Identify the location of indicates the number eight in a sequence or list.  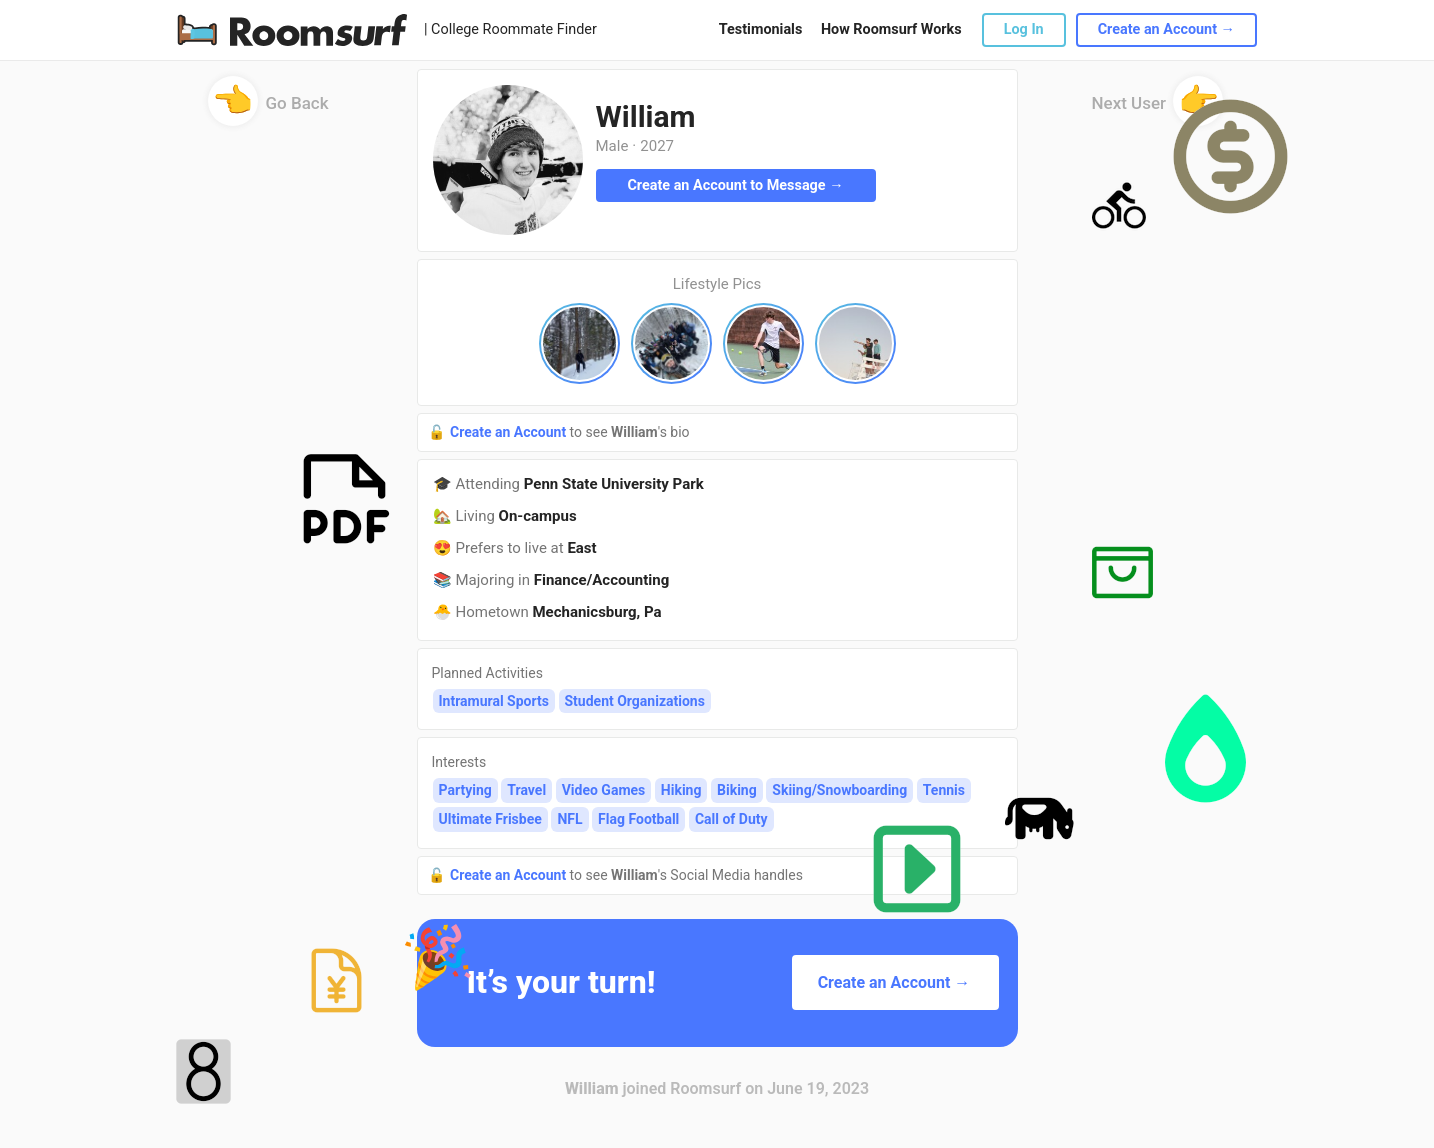
(203, 1071).